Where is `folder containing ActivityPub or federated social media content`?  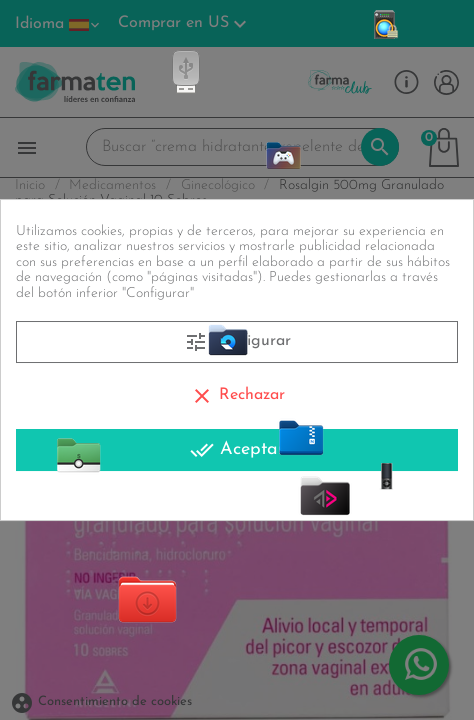
folder containing ActivityPub or federated social media content is located at coordinates (325, 497).